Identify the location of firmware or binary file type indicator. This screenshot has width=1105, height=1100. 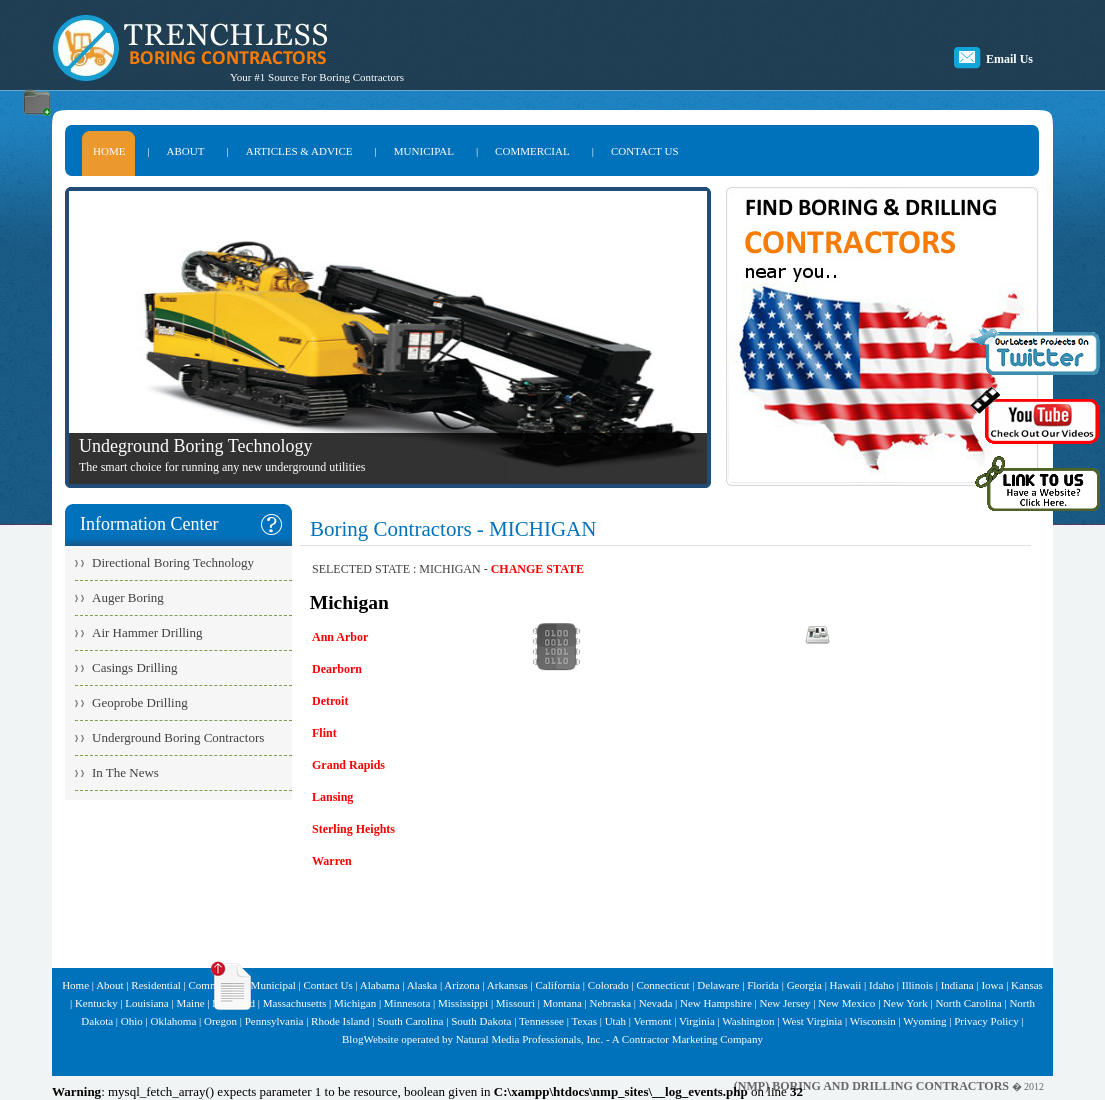
(556, 646).